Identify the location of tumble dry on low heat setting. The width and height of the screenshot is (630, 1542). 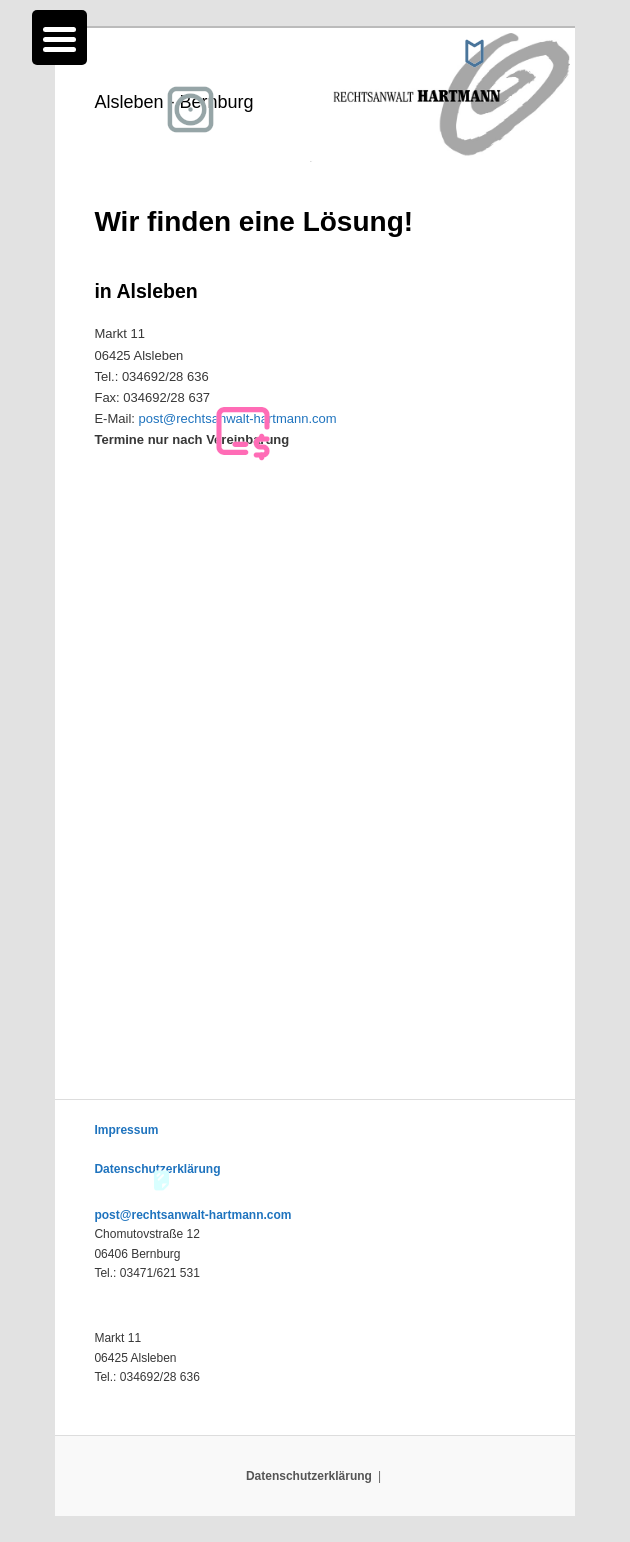
(190, 109).